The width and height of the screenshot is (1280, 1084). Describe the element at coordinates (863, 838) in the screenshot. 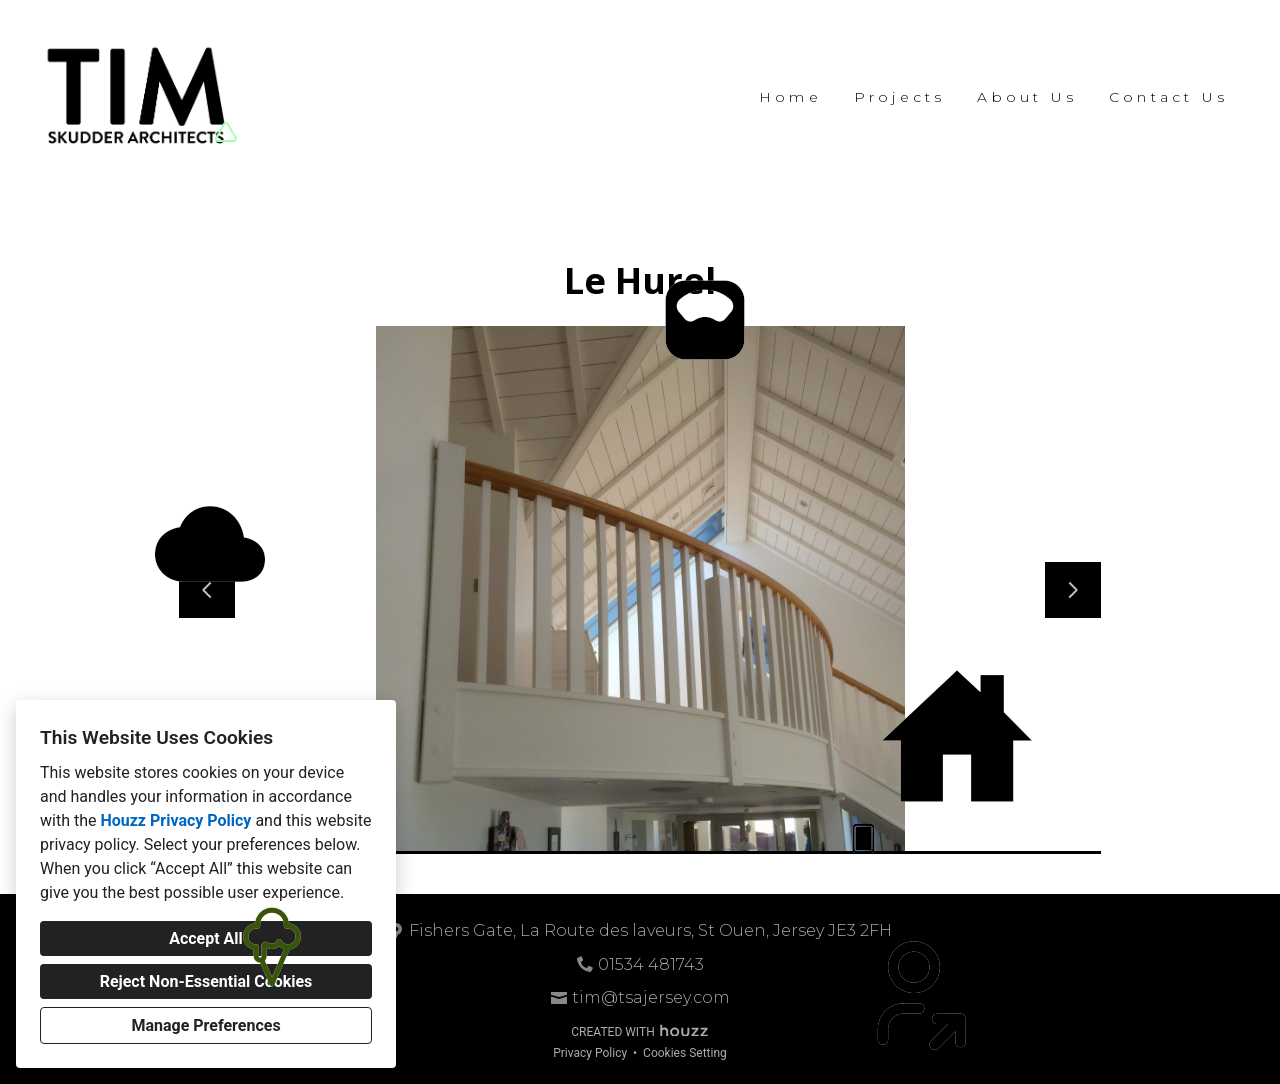

I see `switch to tablet view or portrait mode` at that location.